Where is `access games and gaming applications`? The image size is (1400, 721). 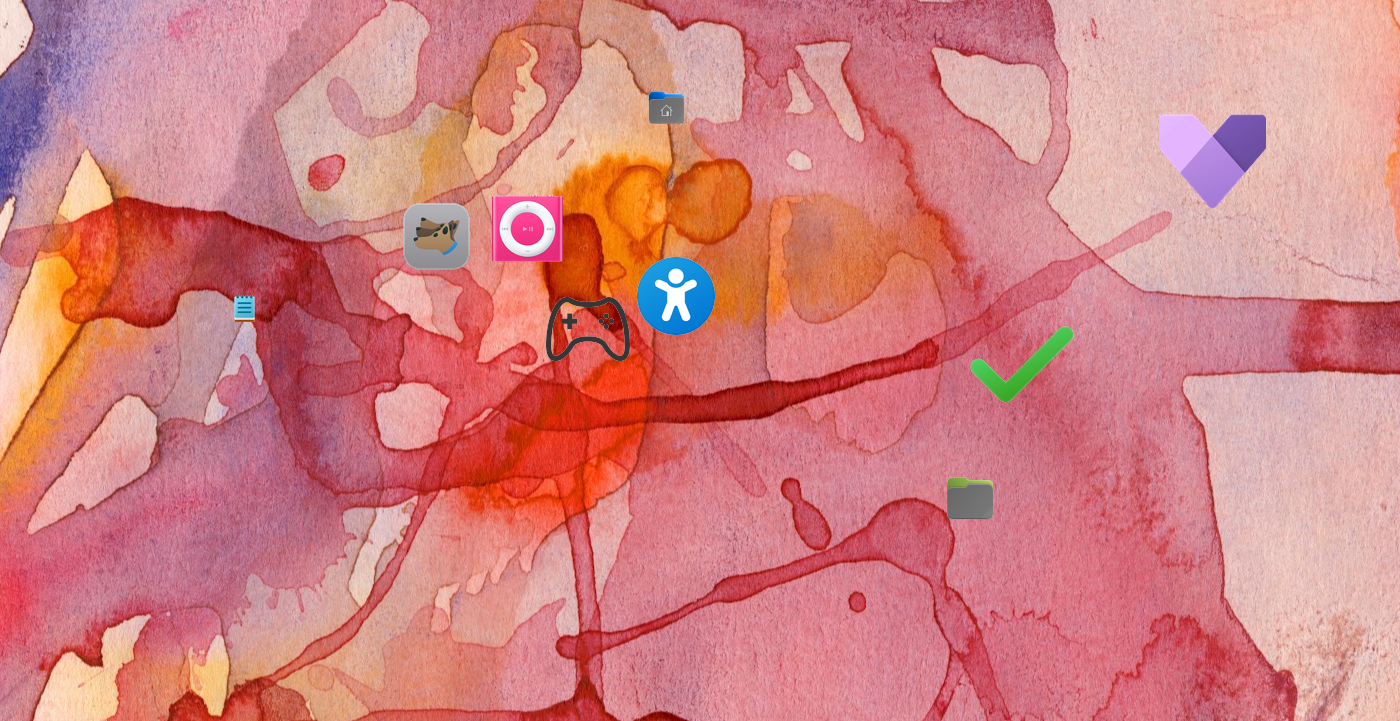 access games and gaming applications is located at coordinates (588, 329).